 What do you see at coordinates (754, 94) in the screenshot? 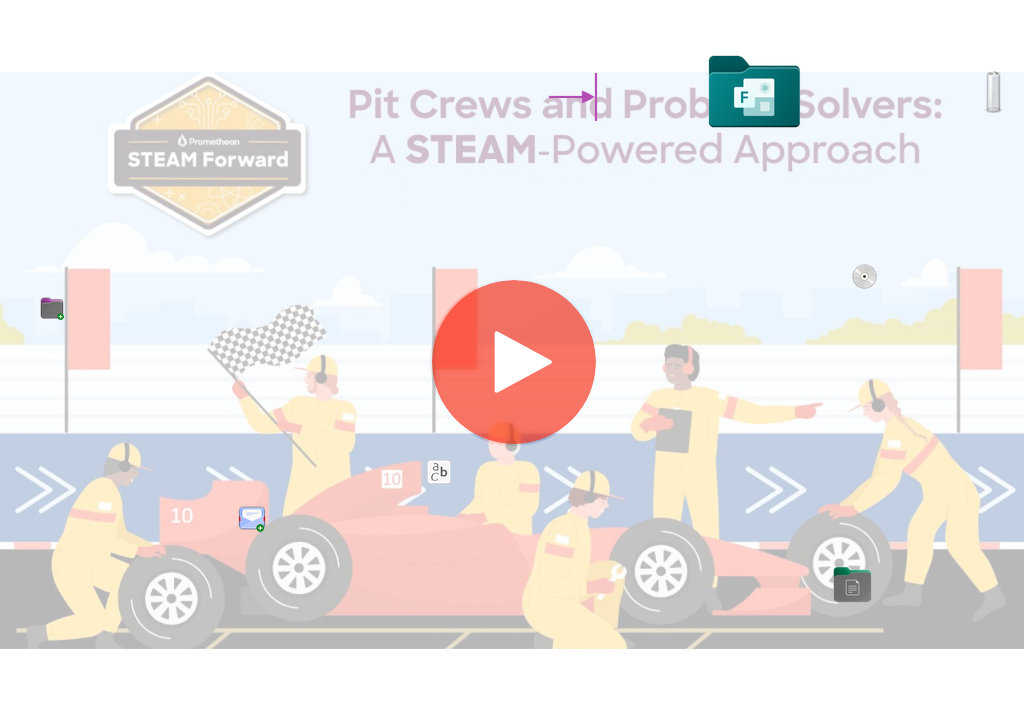
I see `open folder containing Microsoft Forms files` at bounding box center [754, 94].